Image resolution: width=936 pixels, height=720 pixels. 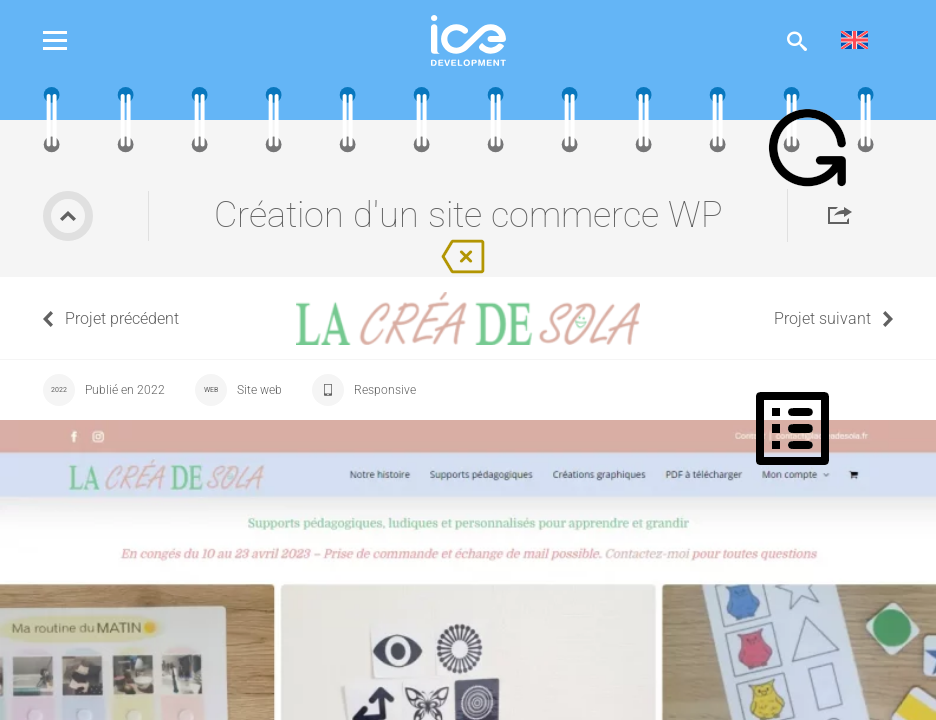 What do you see at coordinates (464, 256) in the screenshot?
I see `delete the previous character` at bounding box center [464, 256].